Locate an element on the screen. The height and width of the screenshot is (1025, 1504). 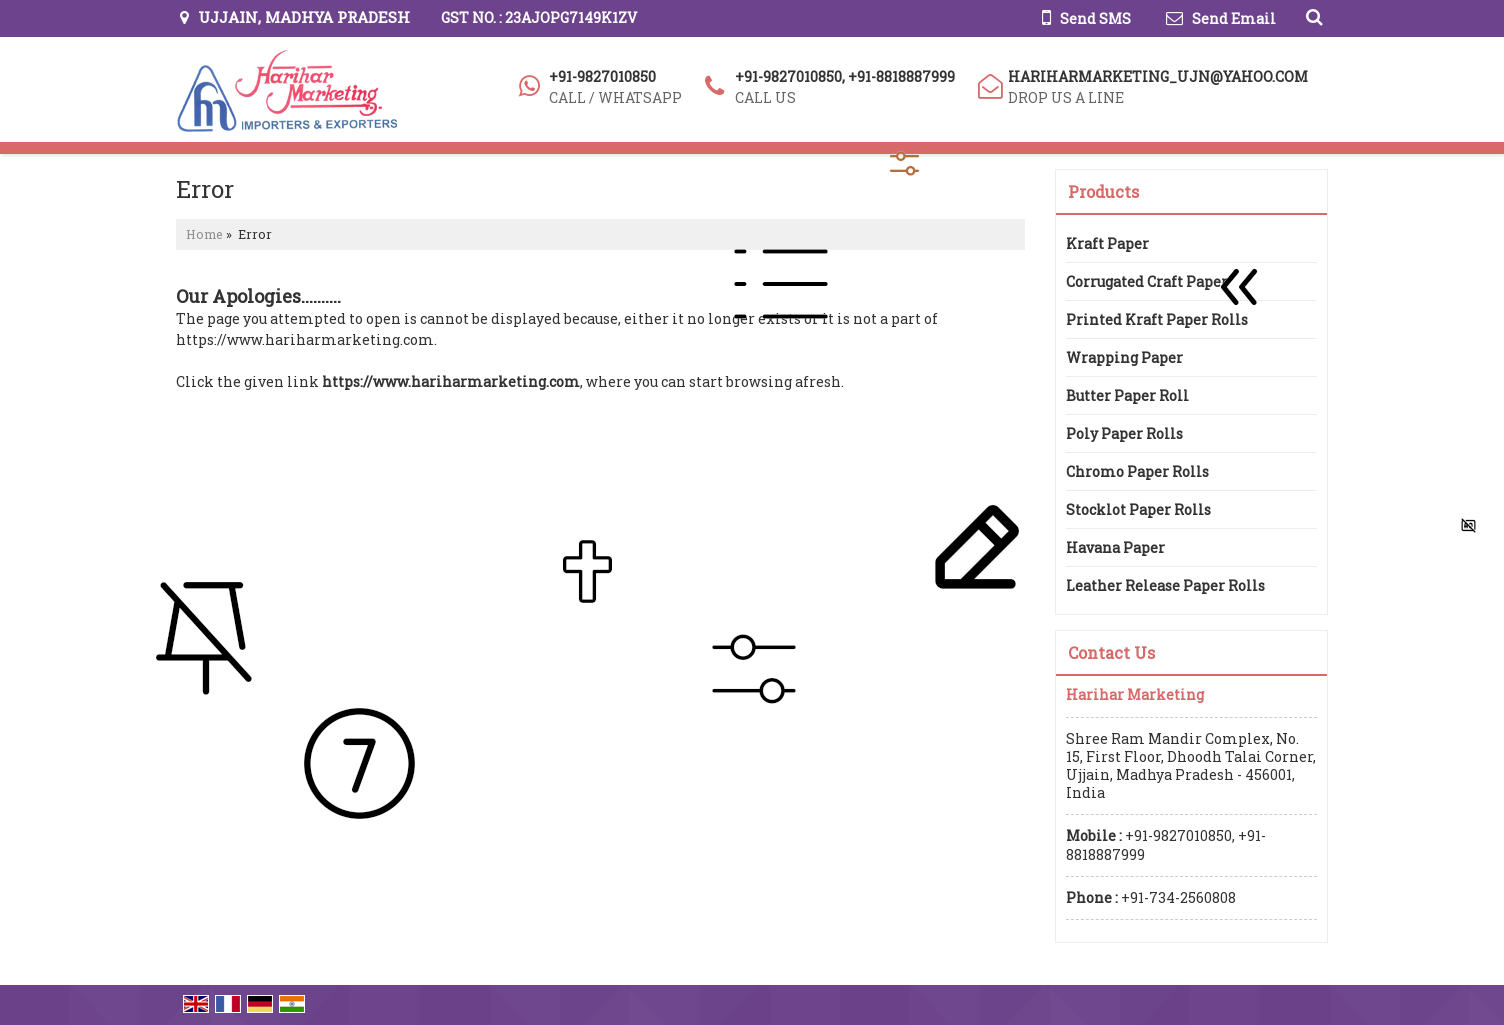
adjust settings or preferences is located at coordinates (754, 669).